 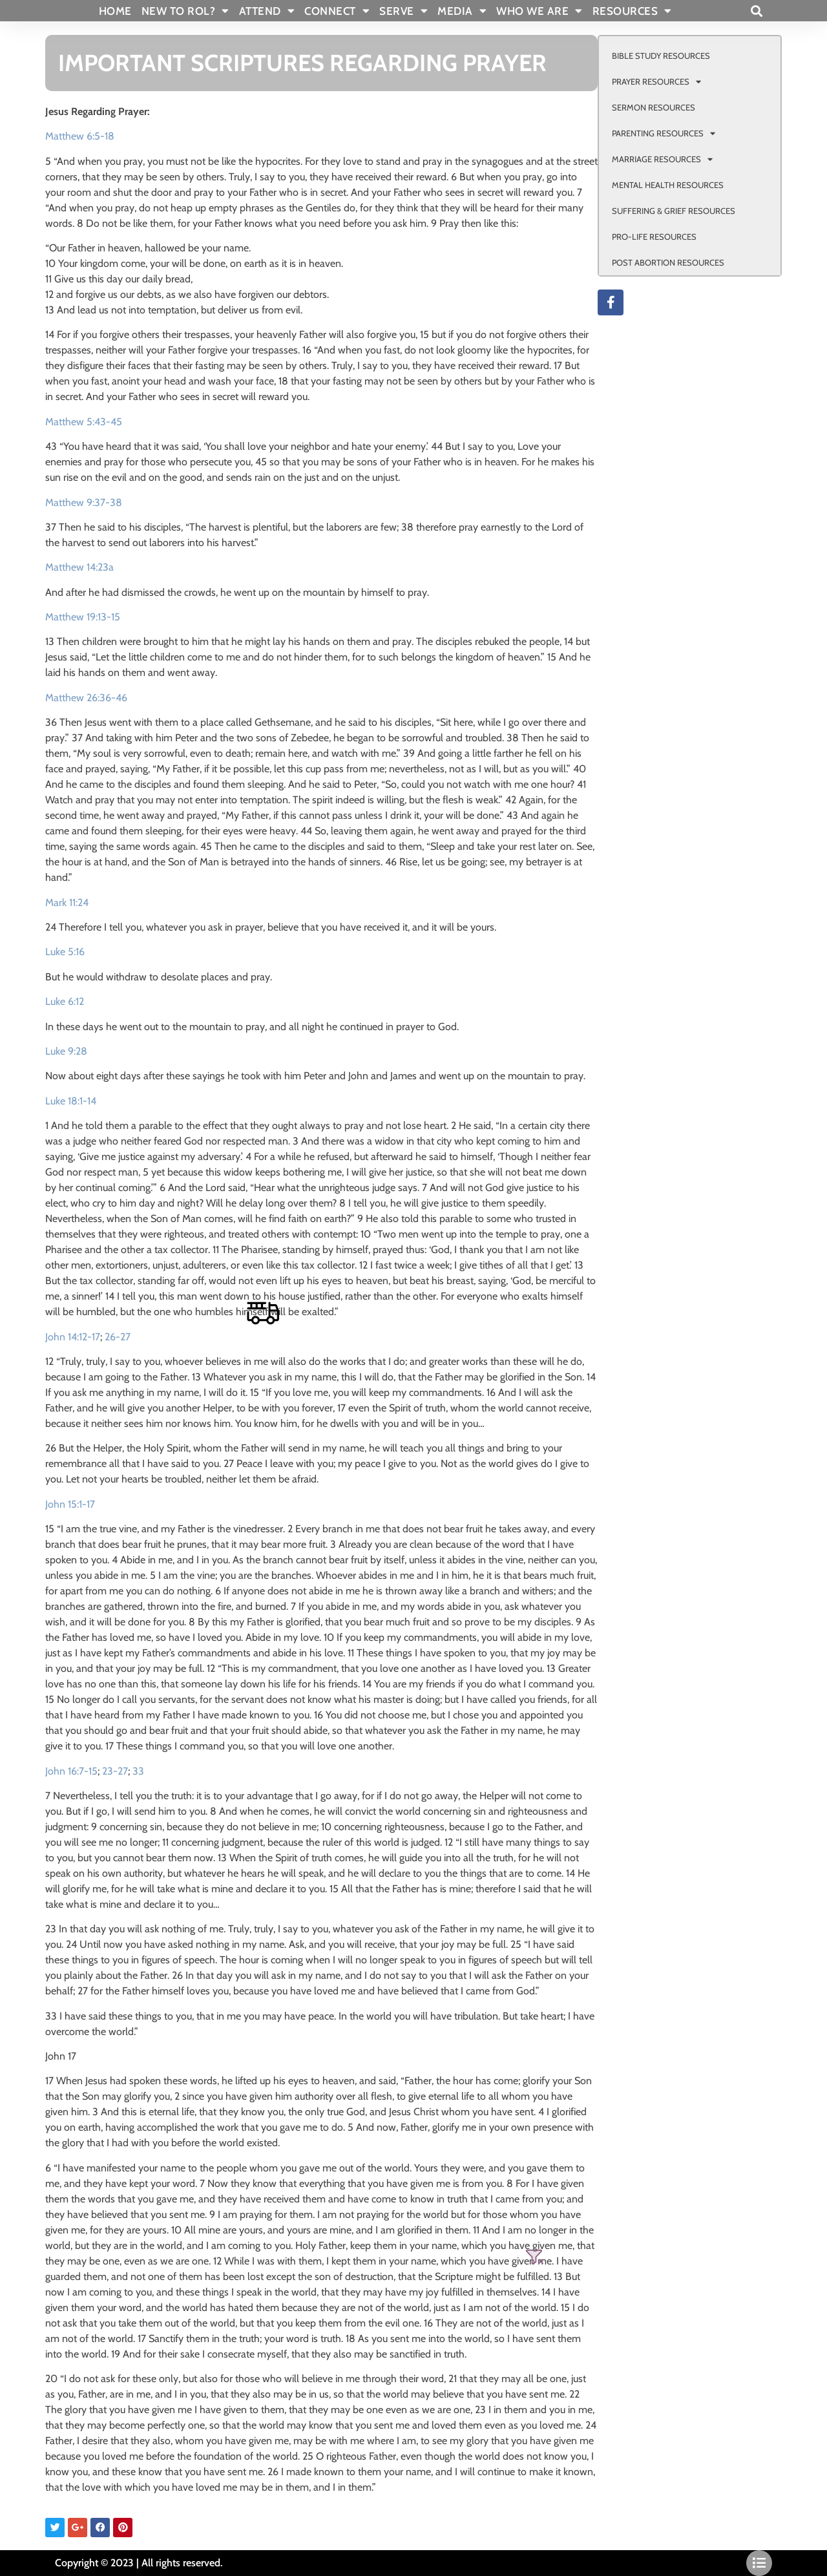 I want to click on emergency services or fire department contact, so click(x=262, y=1311).